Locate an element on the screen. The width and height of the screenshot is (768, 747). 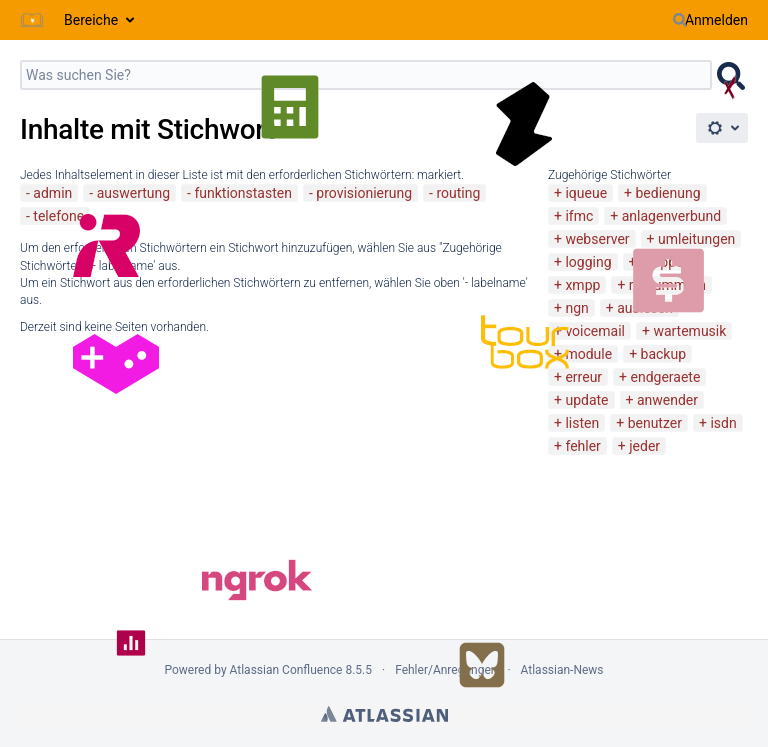
view analytics dashboard is located at coordinates (131, 643).